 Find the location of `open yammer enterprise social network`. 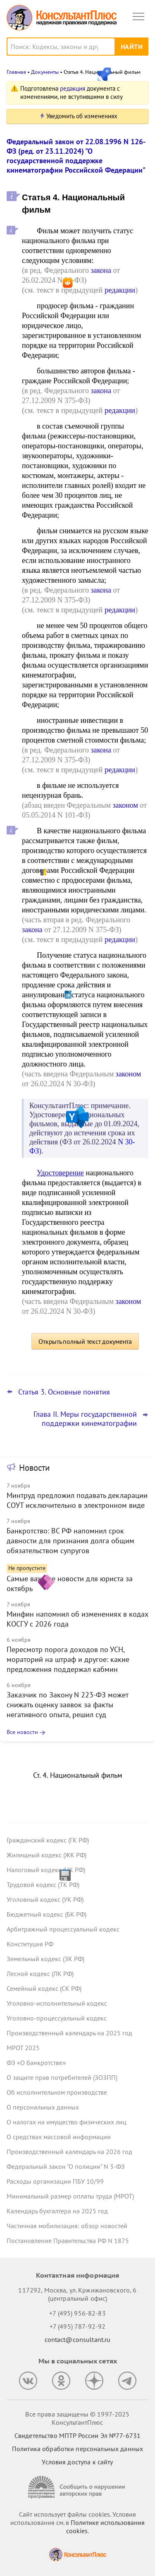

open yammer enterprise social network is located at coordinates (78, 1117).